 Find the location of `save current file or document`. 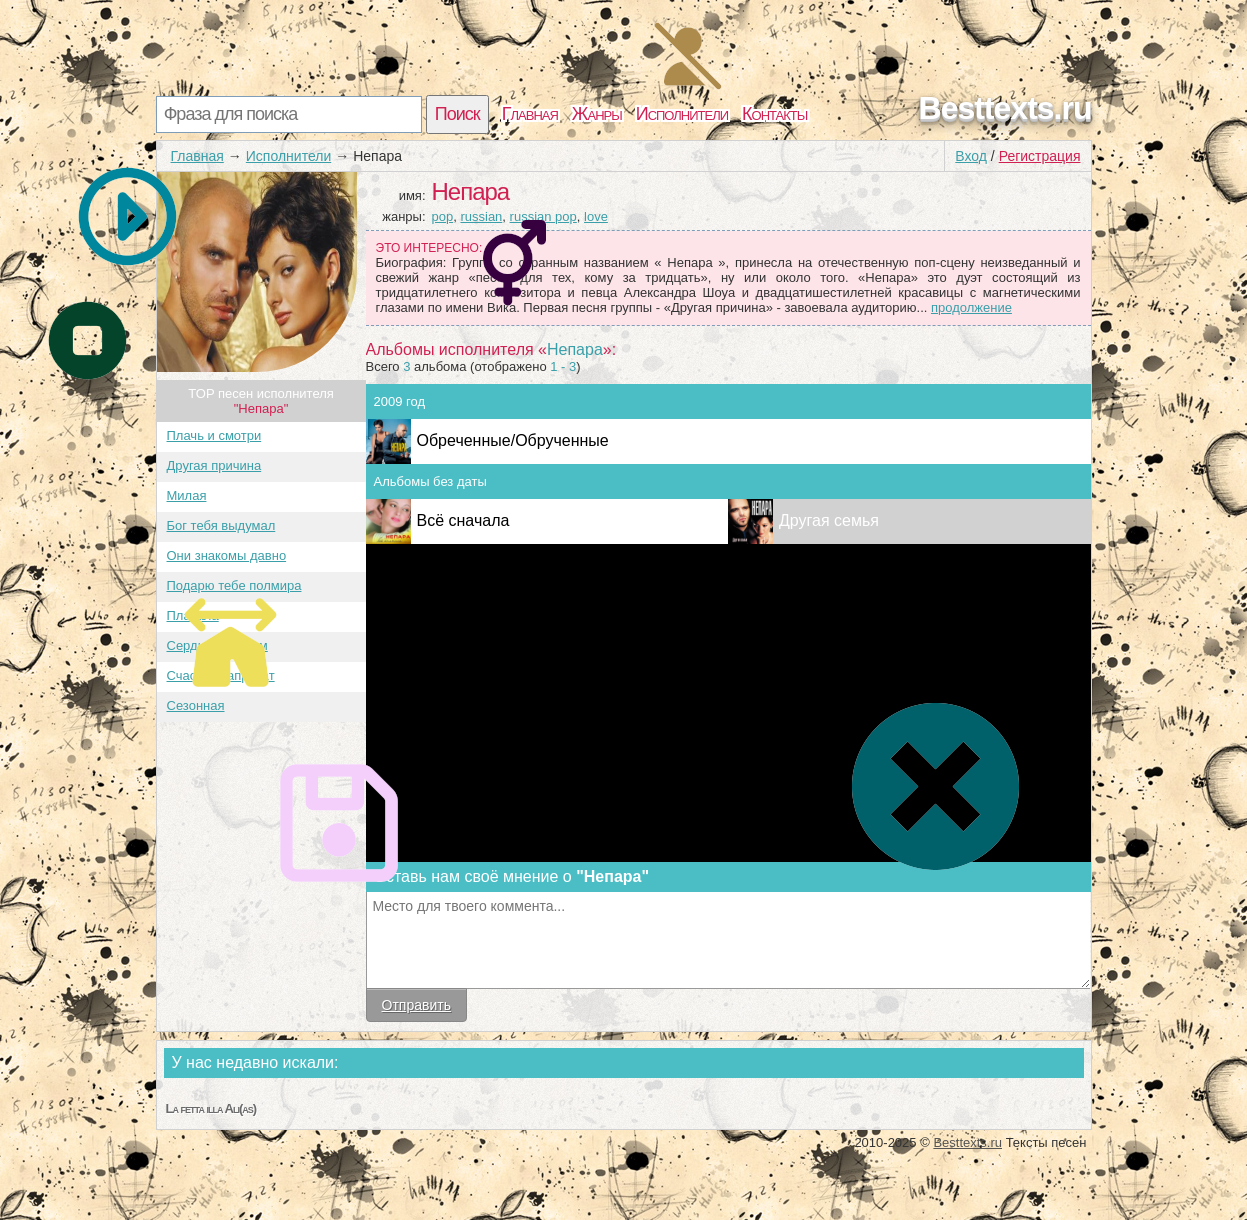

save current file or document is located at coordinates (339, 823).